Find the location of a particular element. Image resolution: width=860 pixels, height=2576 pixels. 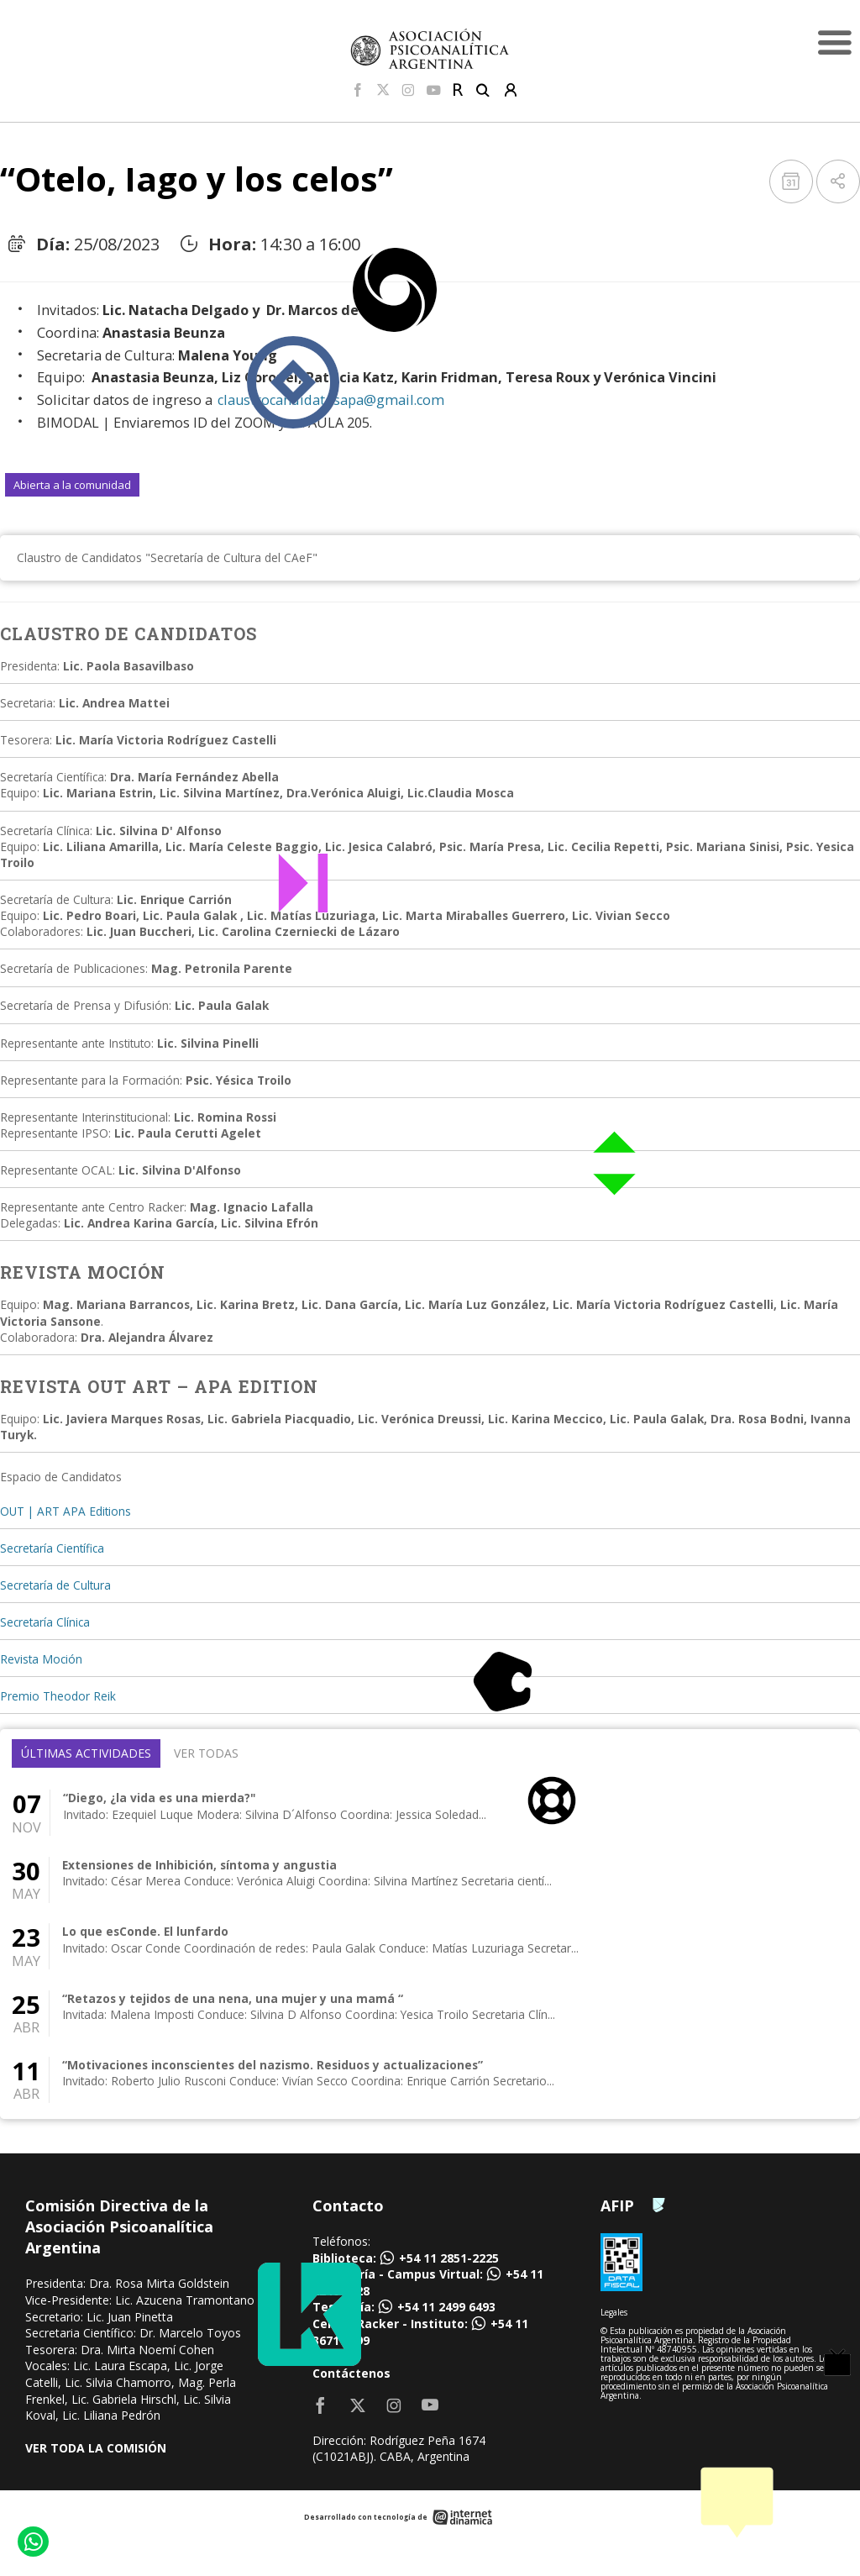

open HumHub social network platform is located at coordinates (502, 1681).